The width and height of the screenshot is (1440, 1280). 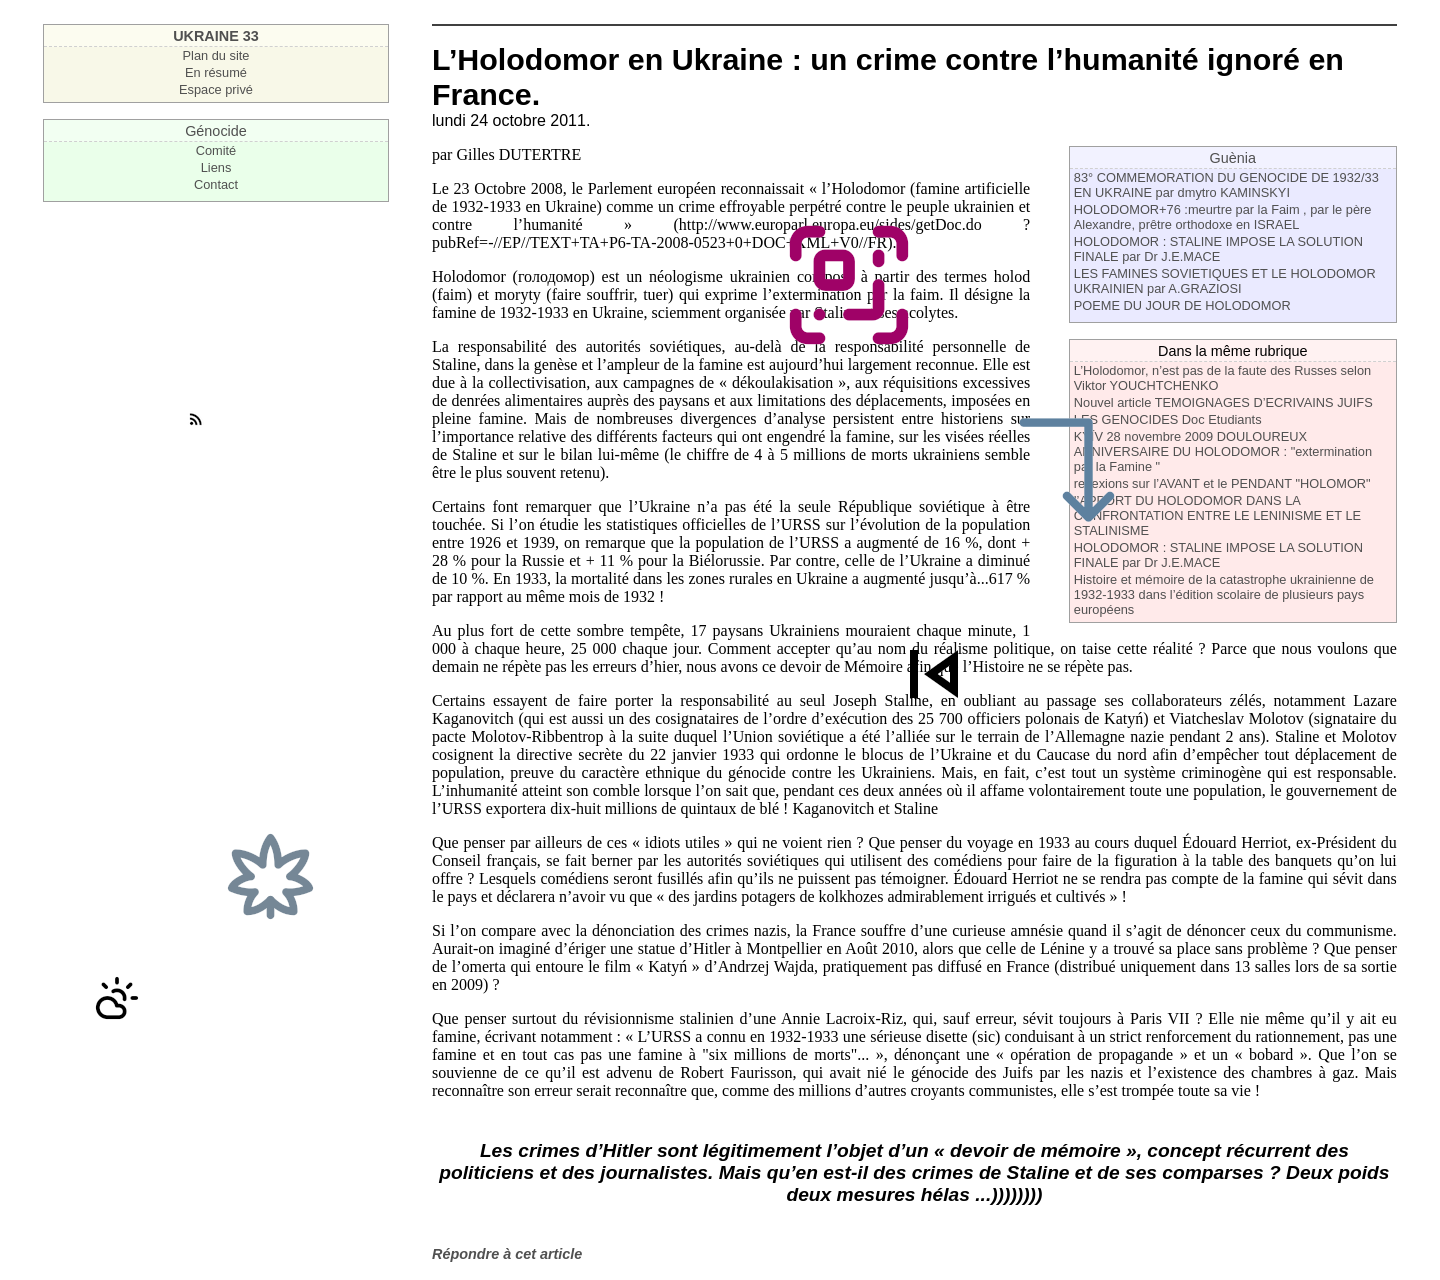 I want to click on scan a QR code, so click(x=849, y=285).